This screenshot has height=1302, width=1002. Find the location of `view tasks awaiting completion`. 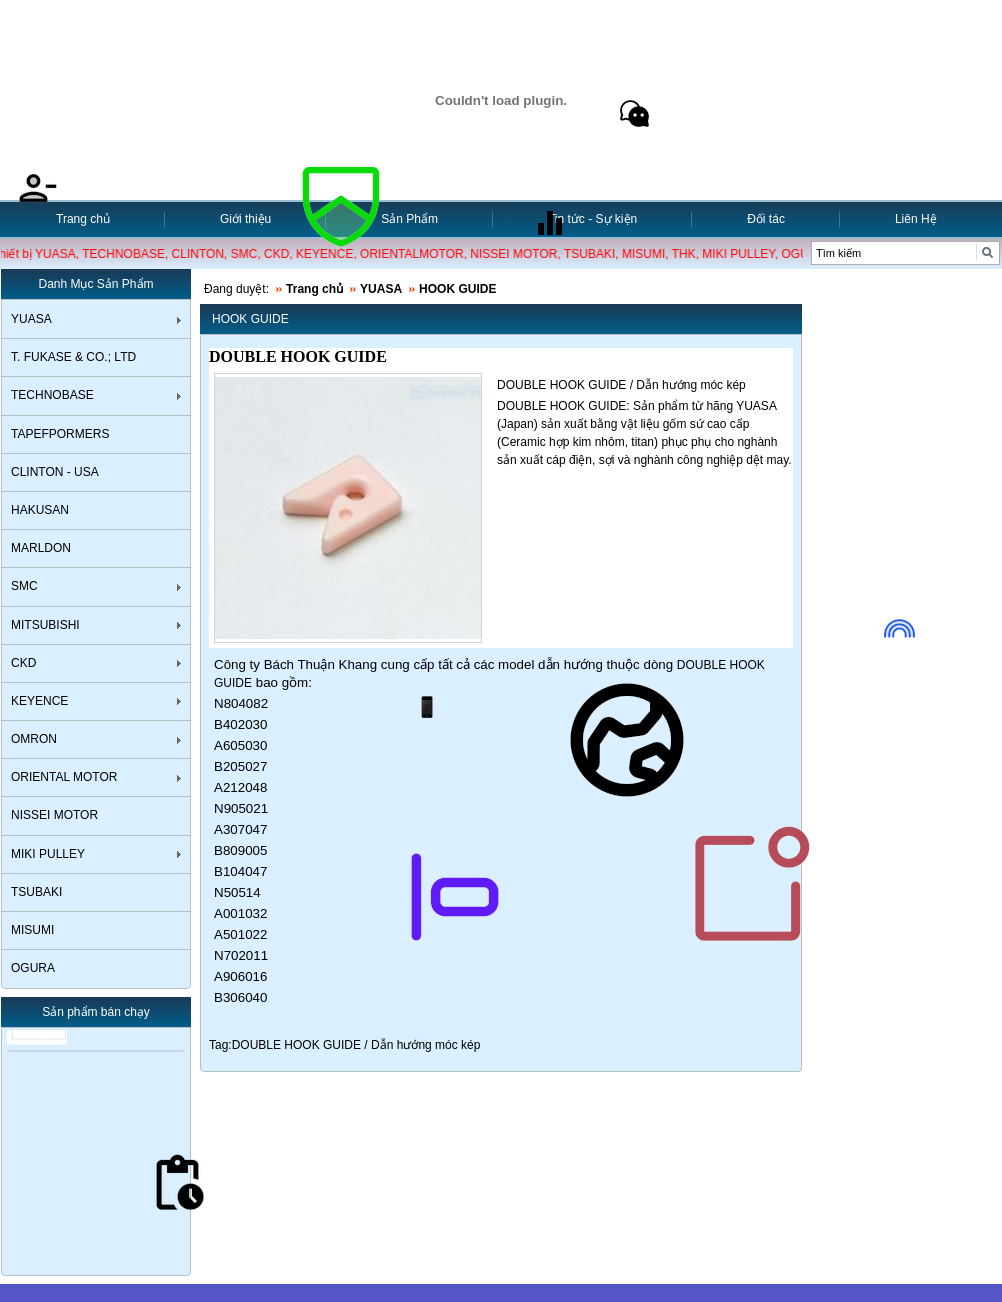

view tasks awaiting completion is located at coordinates (177, 1183).